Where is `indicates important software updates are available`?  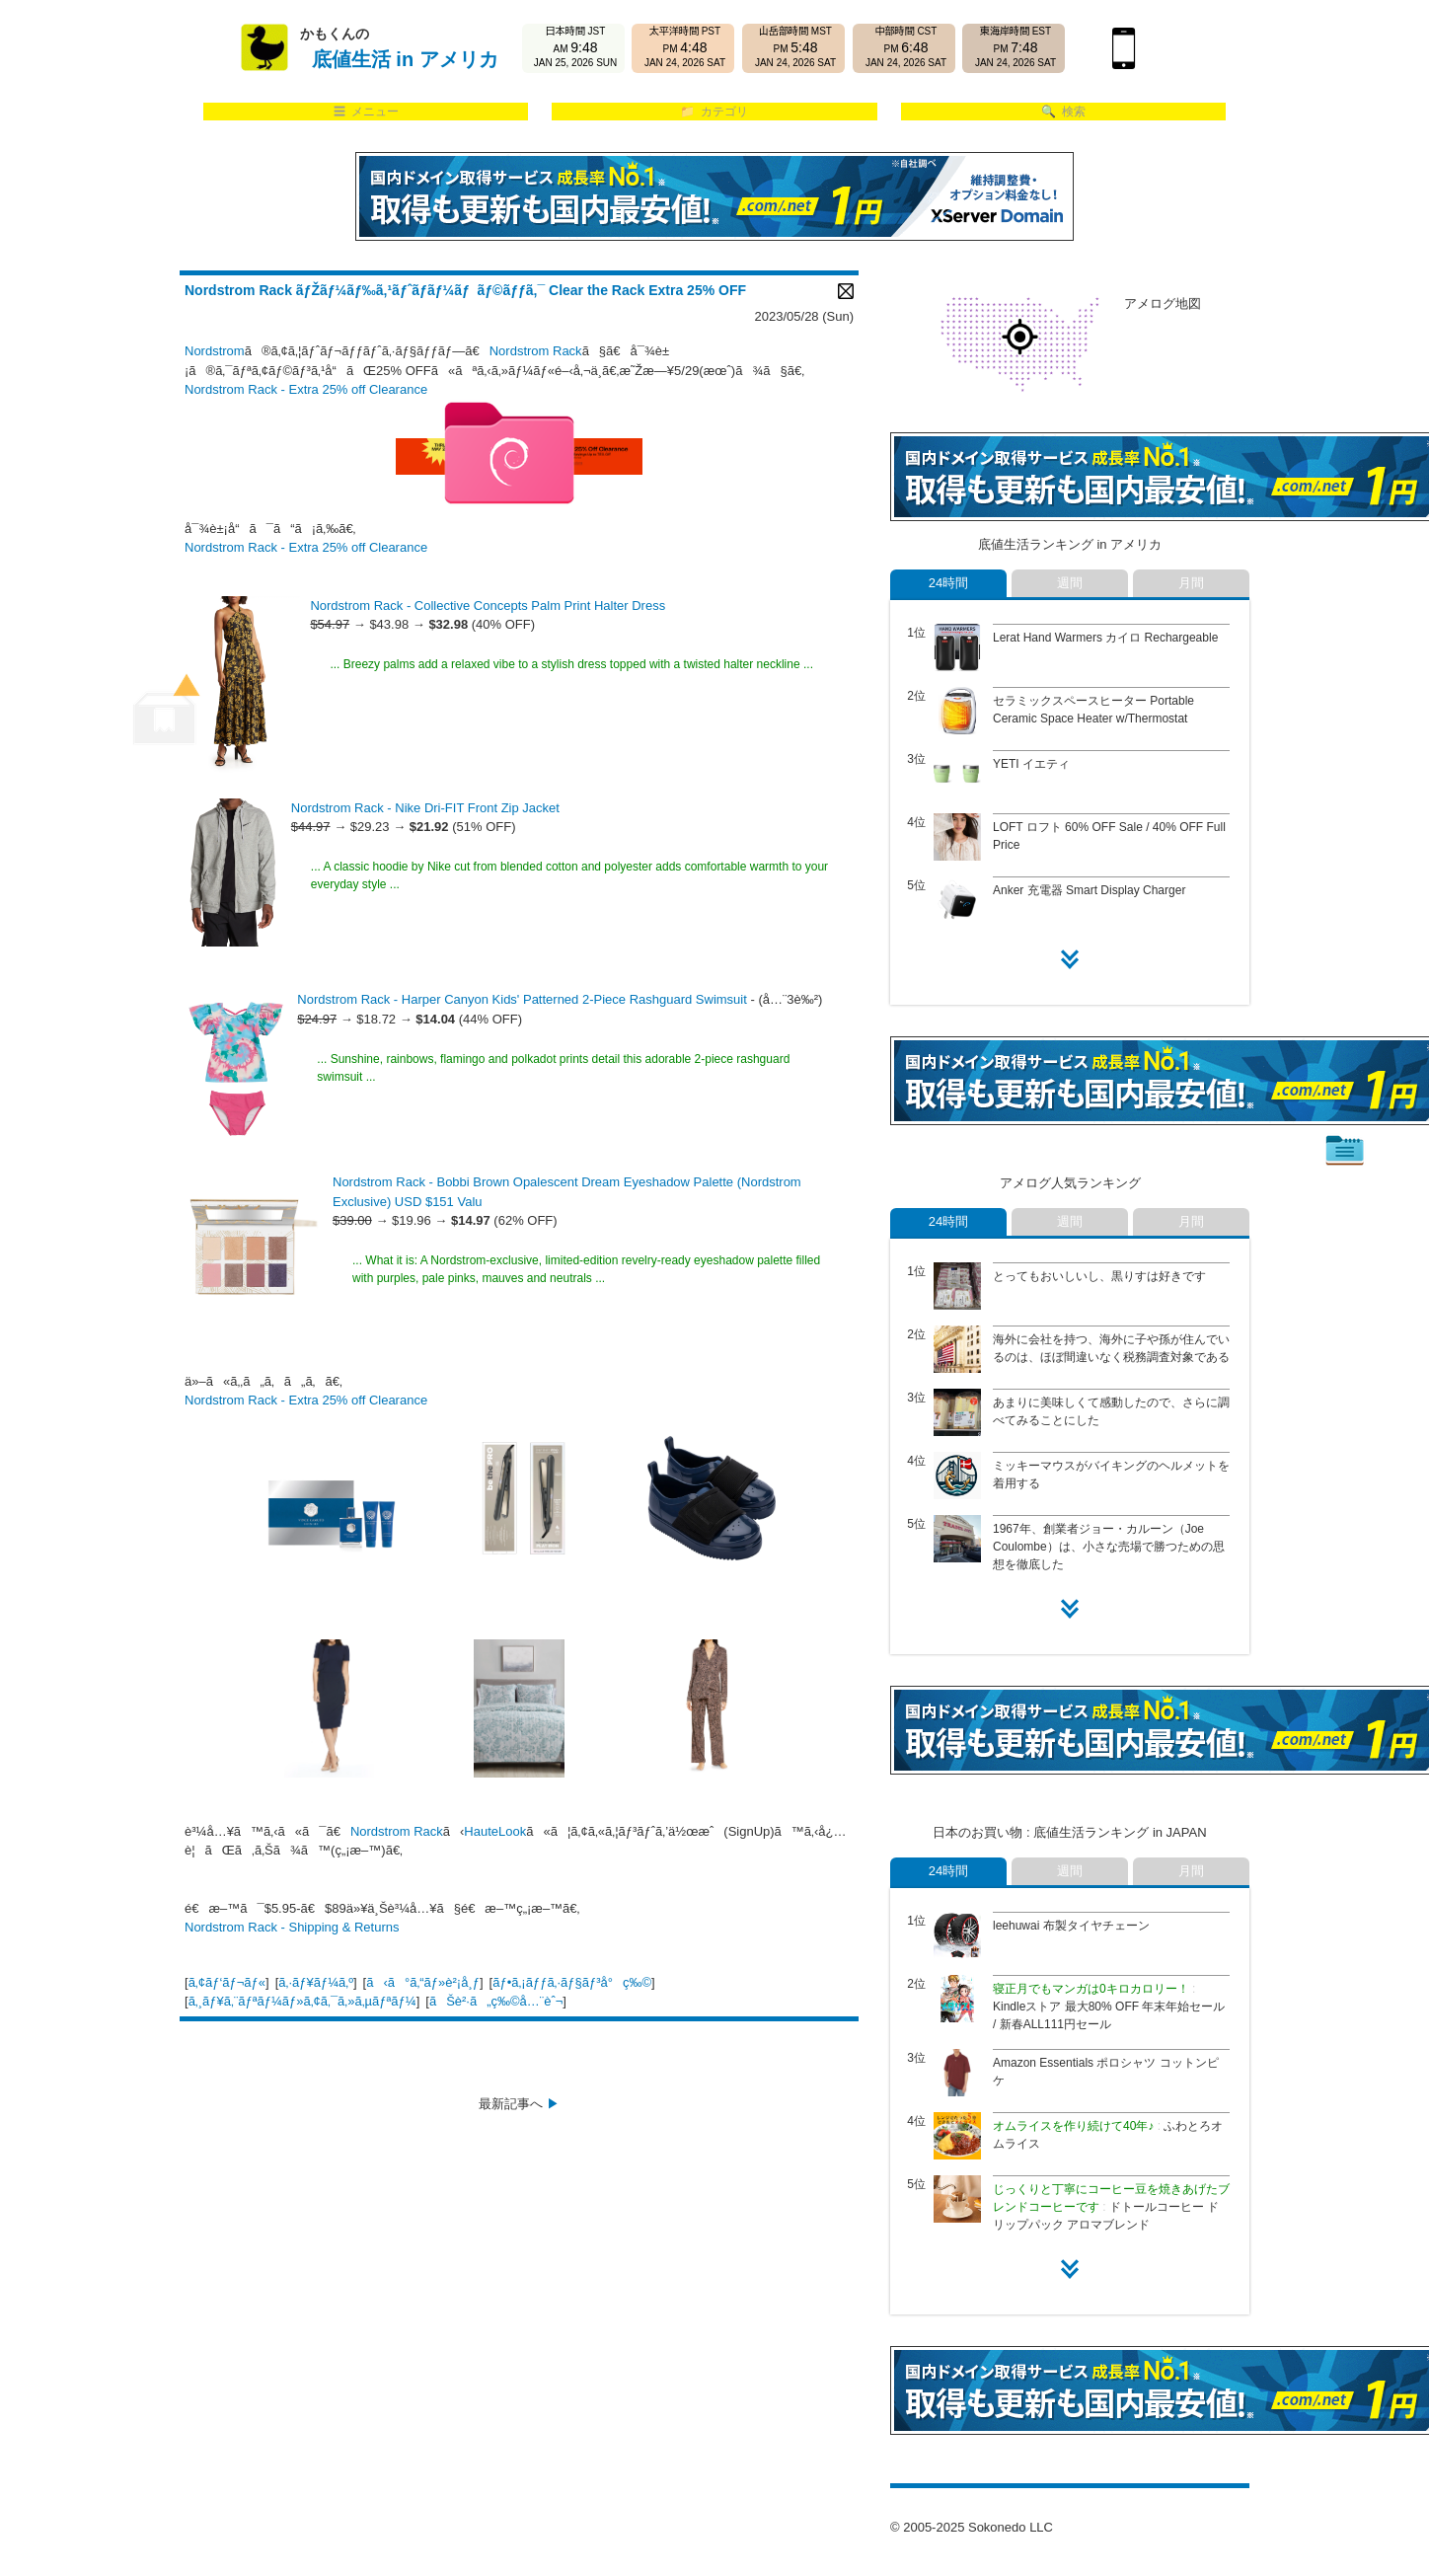
indicates important software updates are available is located at coordinates (164, 709).